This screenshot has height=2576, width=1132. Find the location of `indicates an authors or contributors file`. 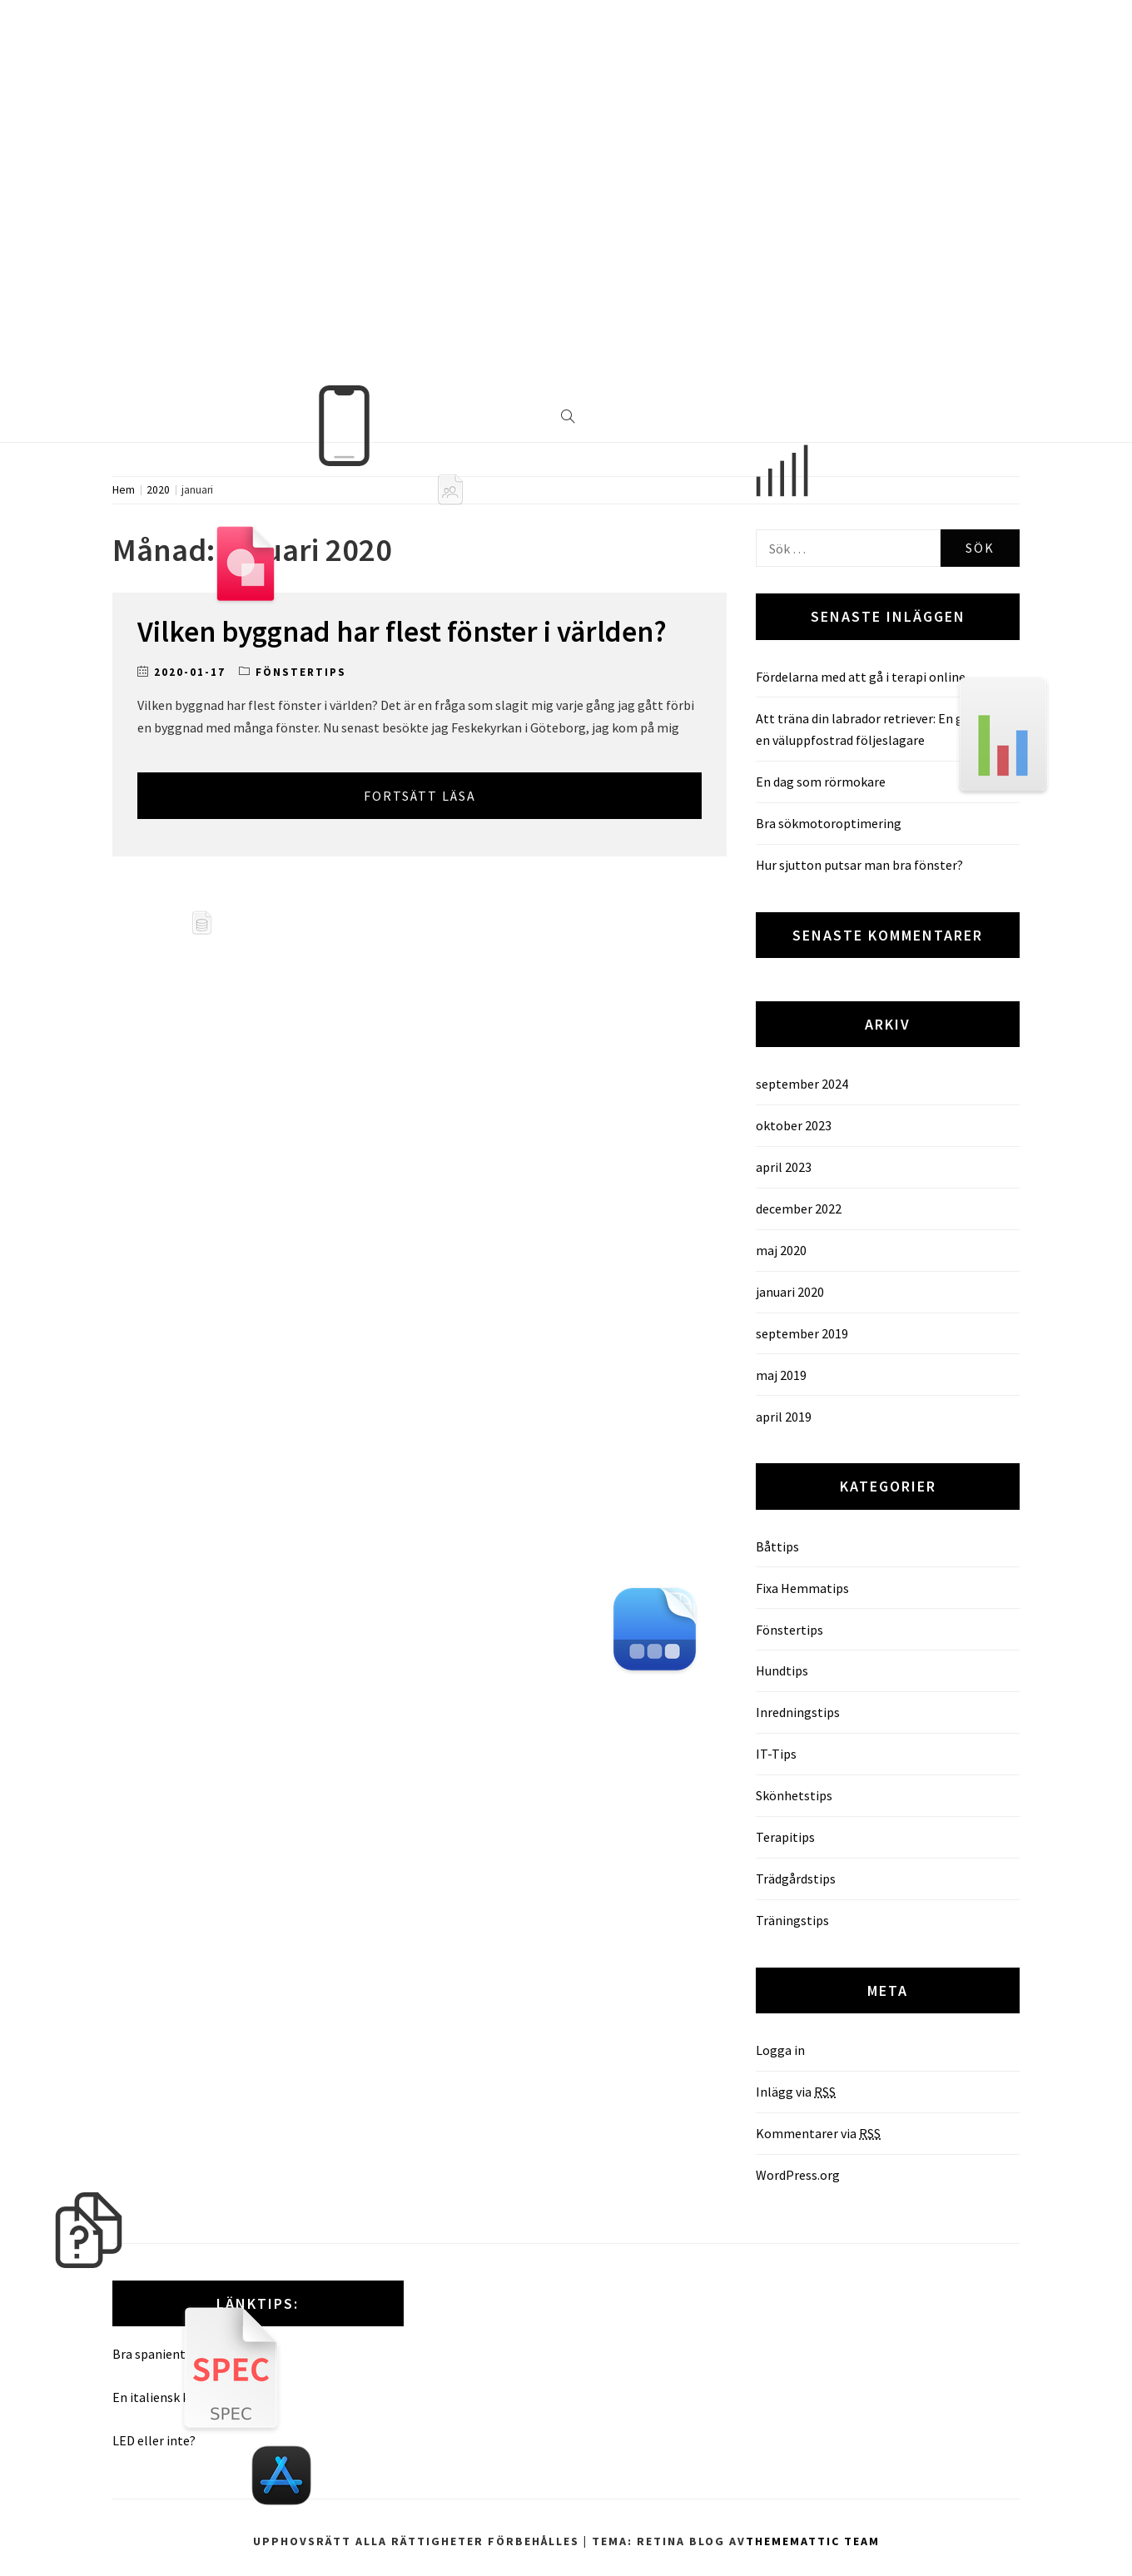

indicates an authors or contributors file is located at coordinates (450, 489).